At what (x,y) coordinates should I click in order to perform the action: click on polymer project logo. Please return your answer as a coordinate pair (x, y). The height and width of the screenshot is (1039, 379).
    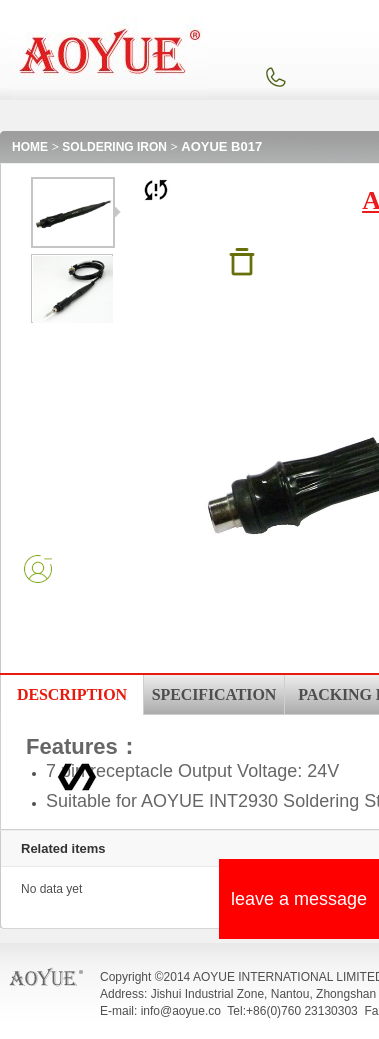
    Looking at the image, I should click on (77, 777).